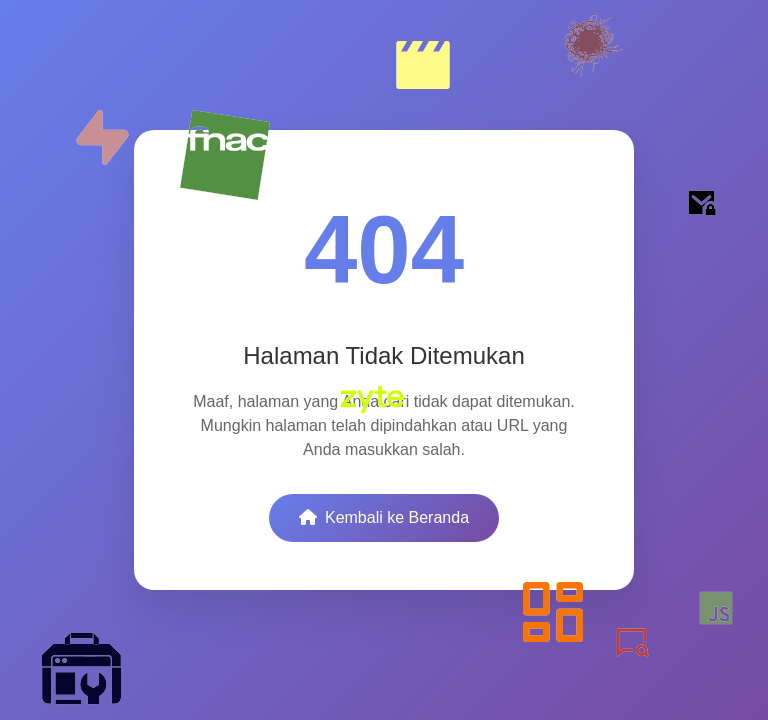 This screenshot has height=720, width=768. Describe the element at coordinates (372, 399) in the screenshot. I see `Zyte company logo` at that location.